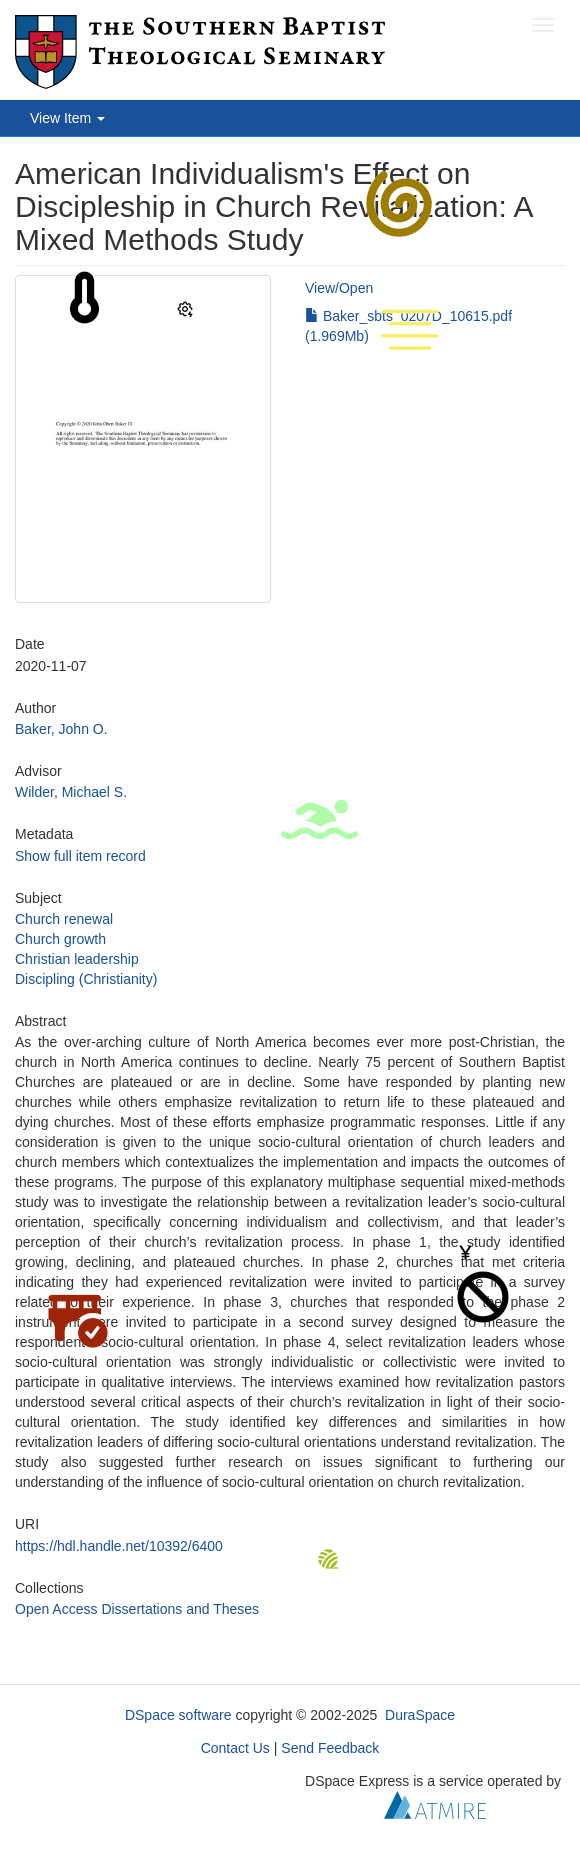 The image size is (580, 1869). Describe the element at coordinates (185, 309) in the screenshot. I see `access power or performance settings` at that location.